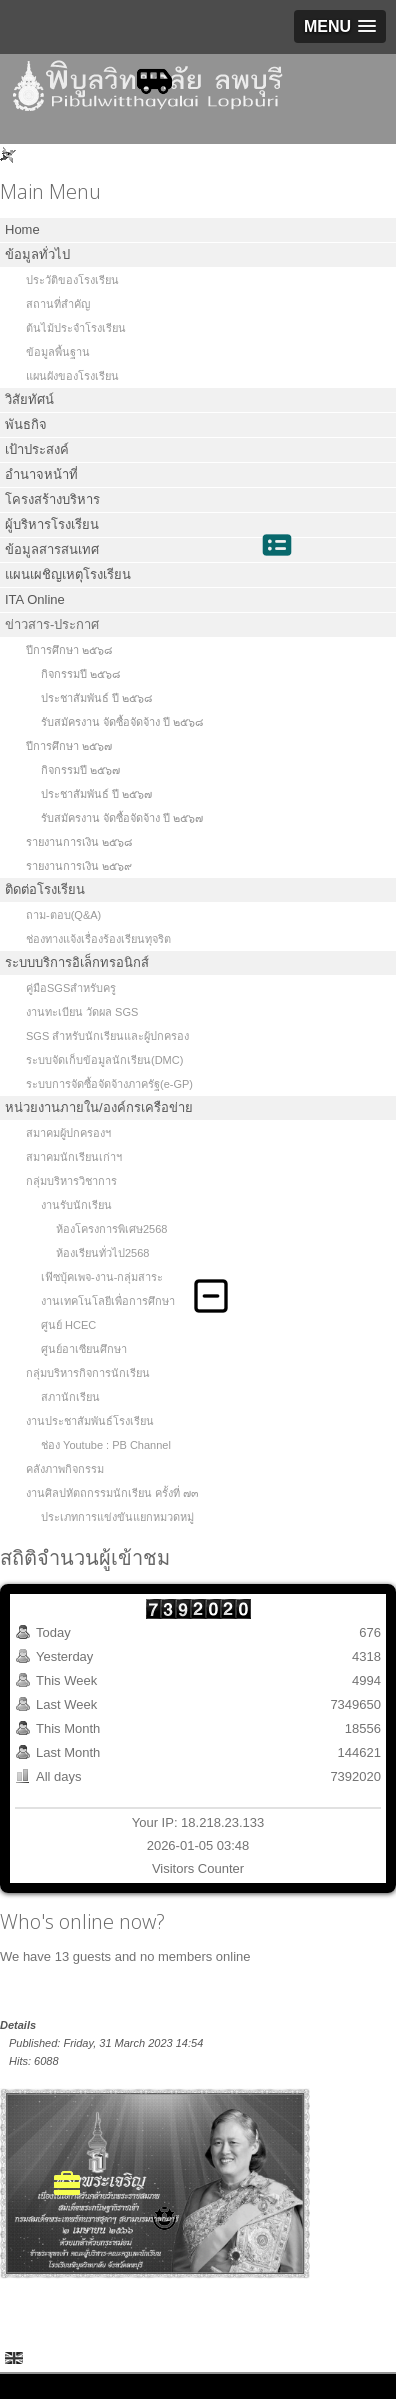 This screenshot has width=396, height=2399. What do you see at coordinates (277, 545) in the screenshot?
I see `view list or menu items` at bounding box center [277, 545].